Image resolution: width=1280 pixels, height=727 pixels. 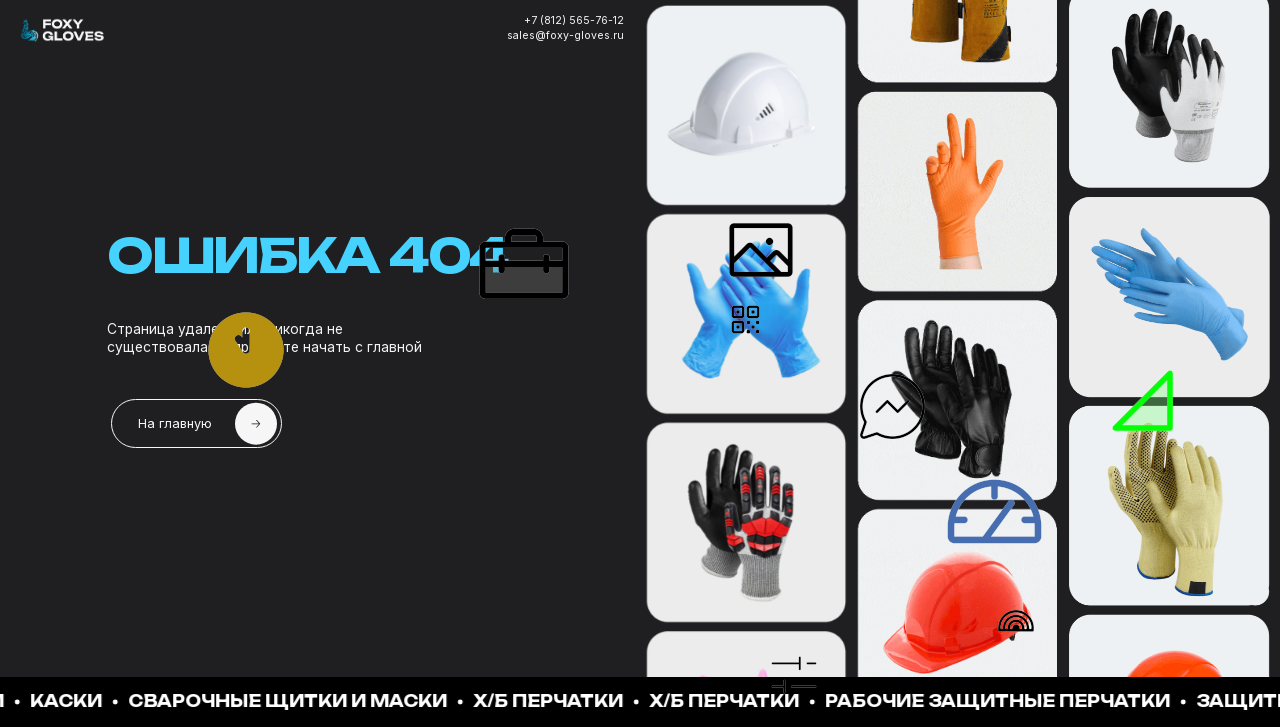 What do you see at coordinates (745, 319) in the screenshot?
I see `scan or generate a qr code` at bounding box center [745, 319].